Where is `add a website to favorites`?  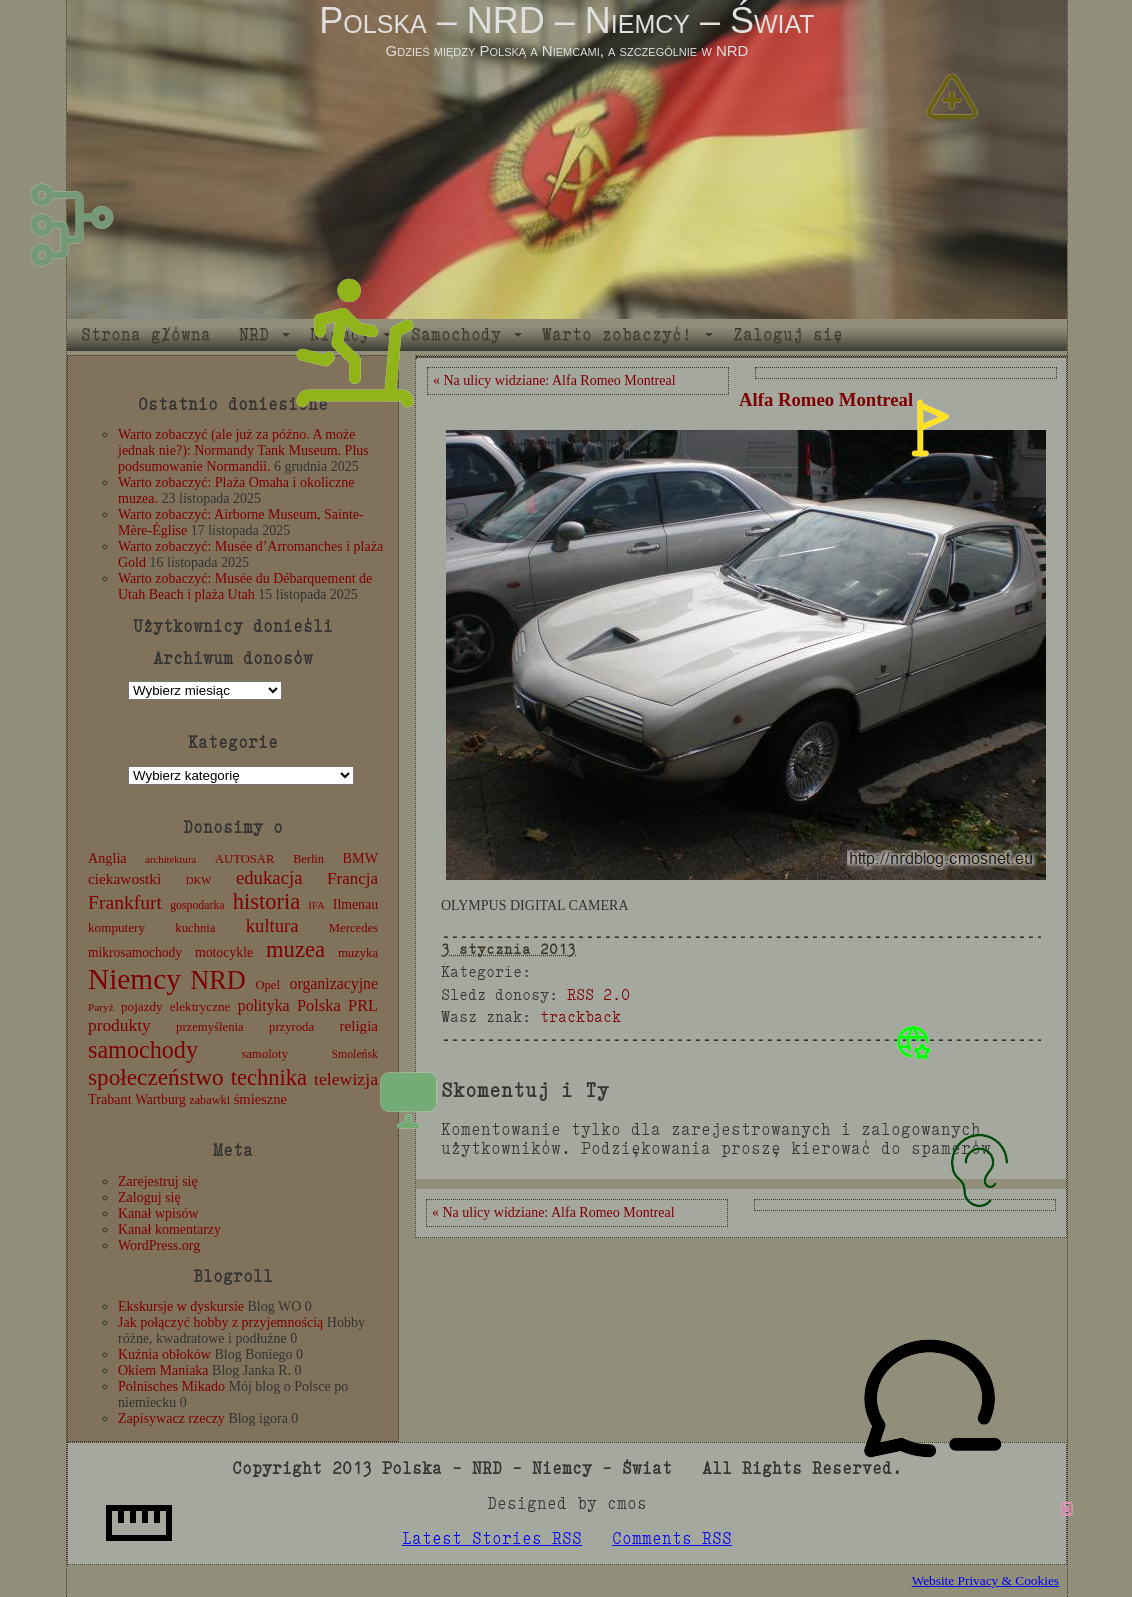
add a website to favorites is located at coordinates (913, 1042).